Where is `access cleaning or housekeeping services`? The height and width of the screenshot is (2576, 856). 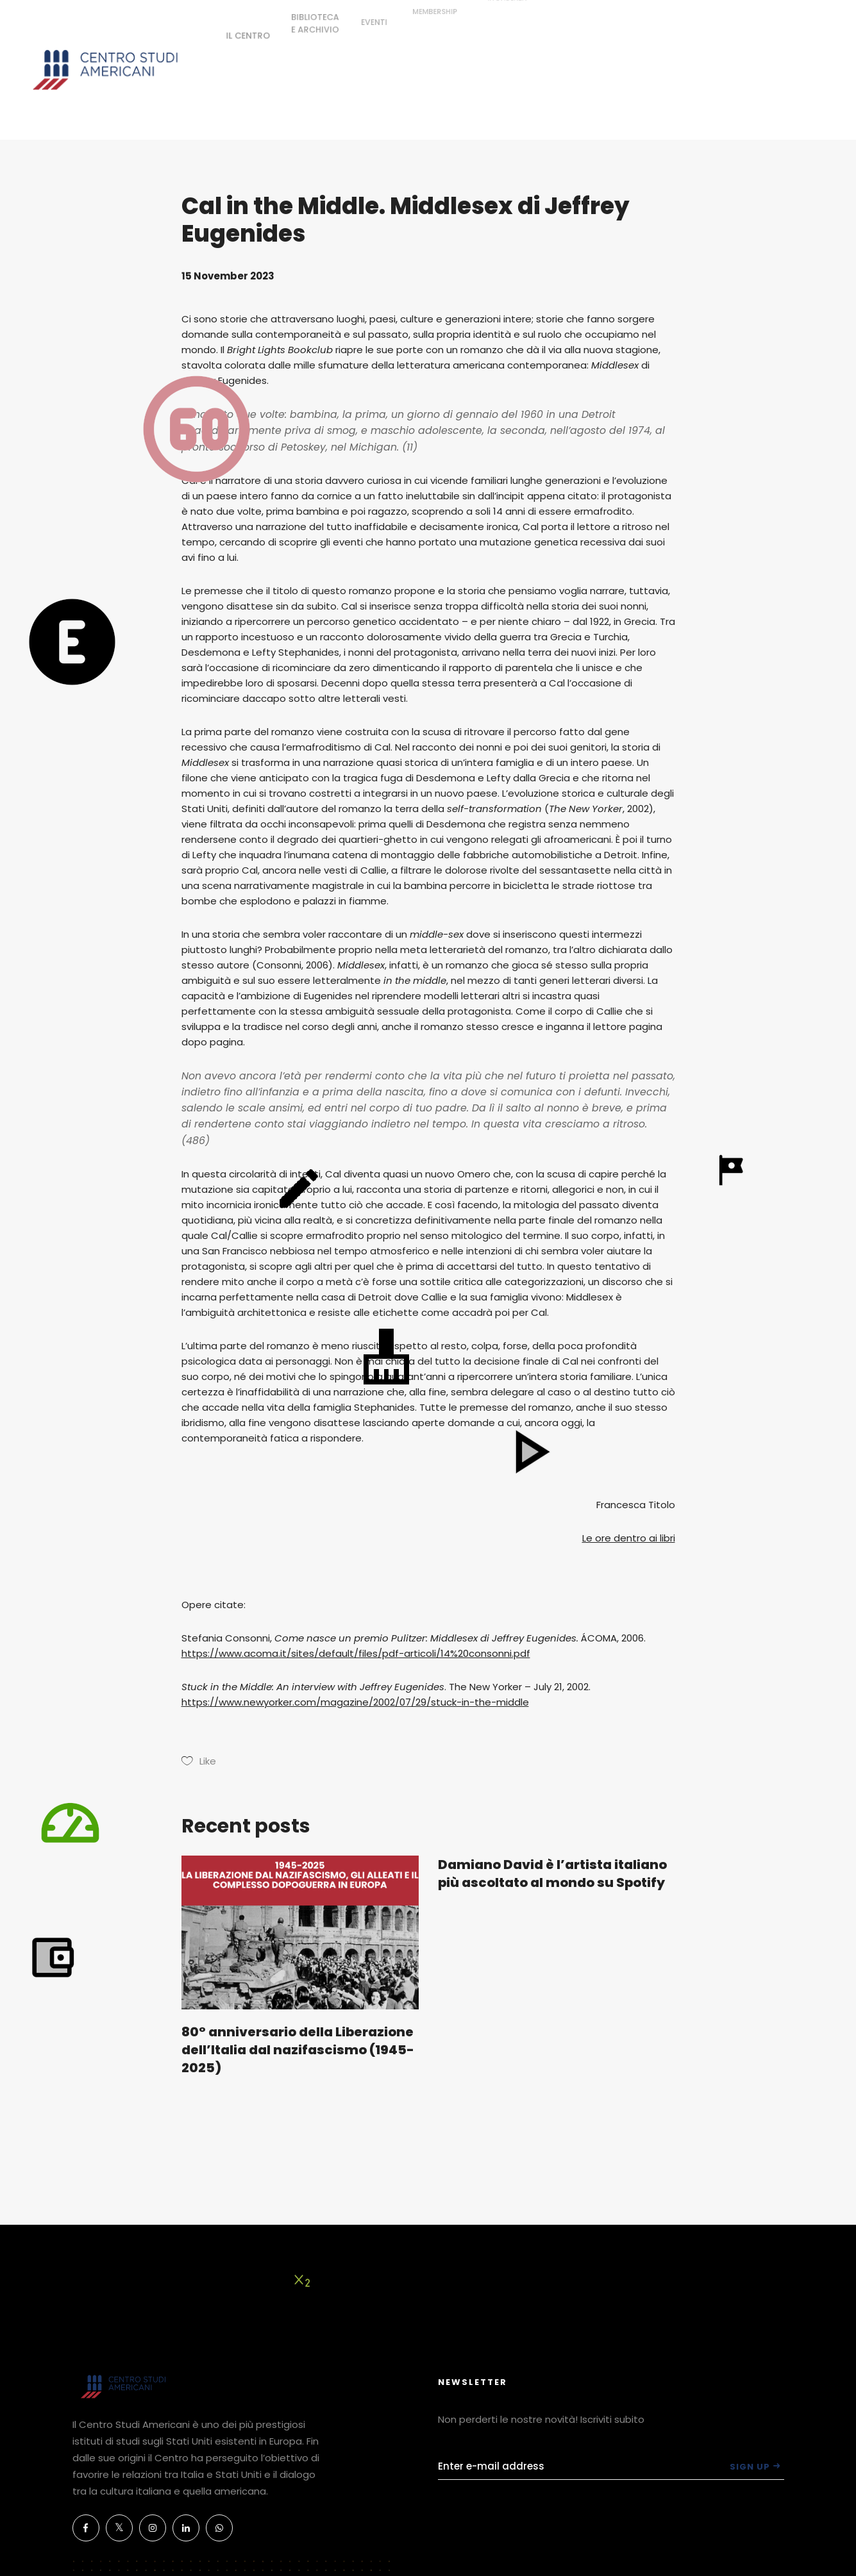 access cleaning or housekeeping services is located at coordinates (386, 1356).